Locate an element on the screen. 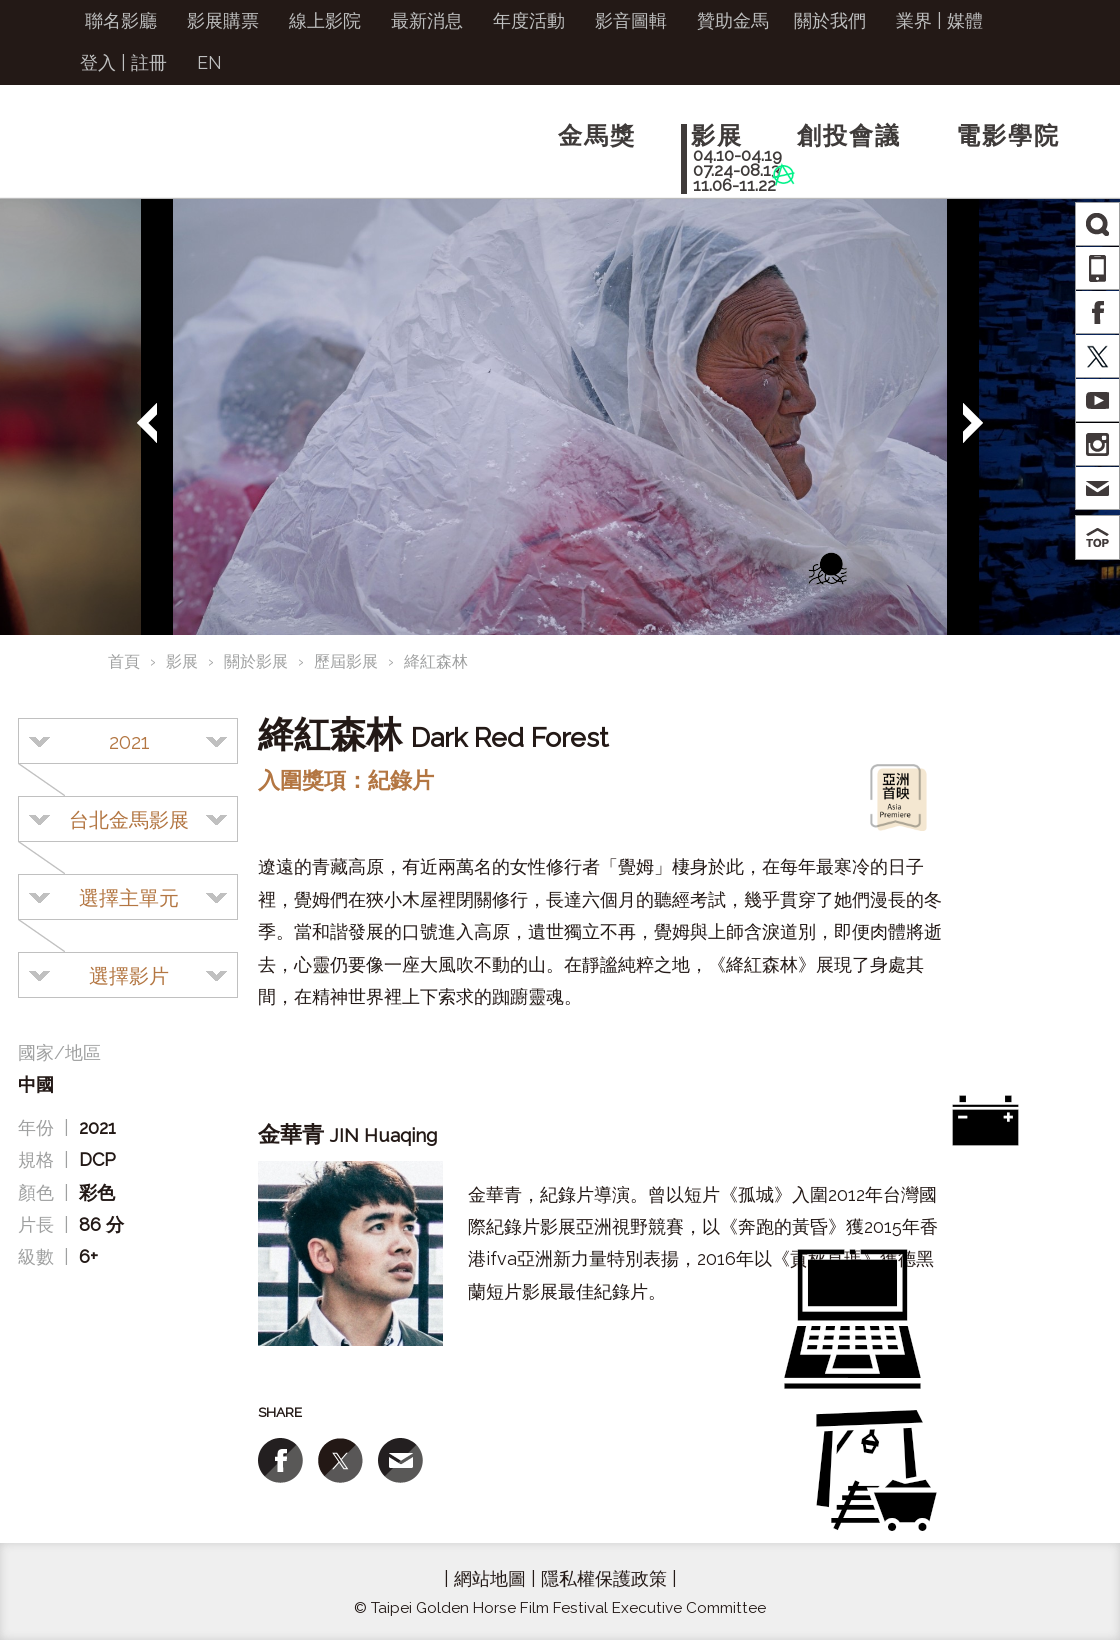  indicates a noodle or pasta dish item is located at coordinates (827, 565).